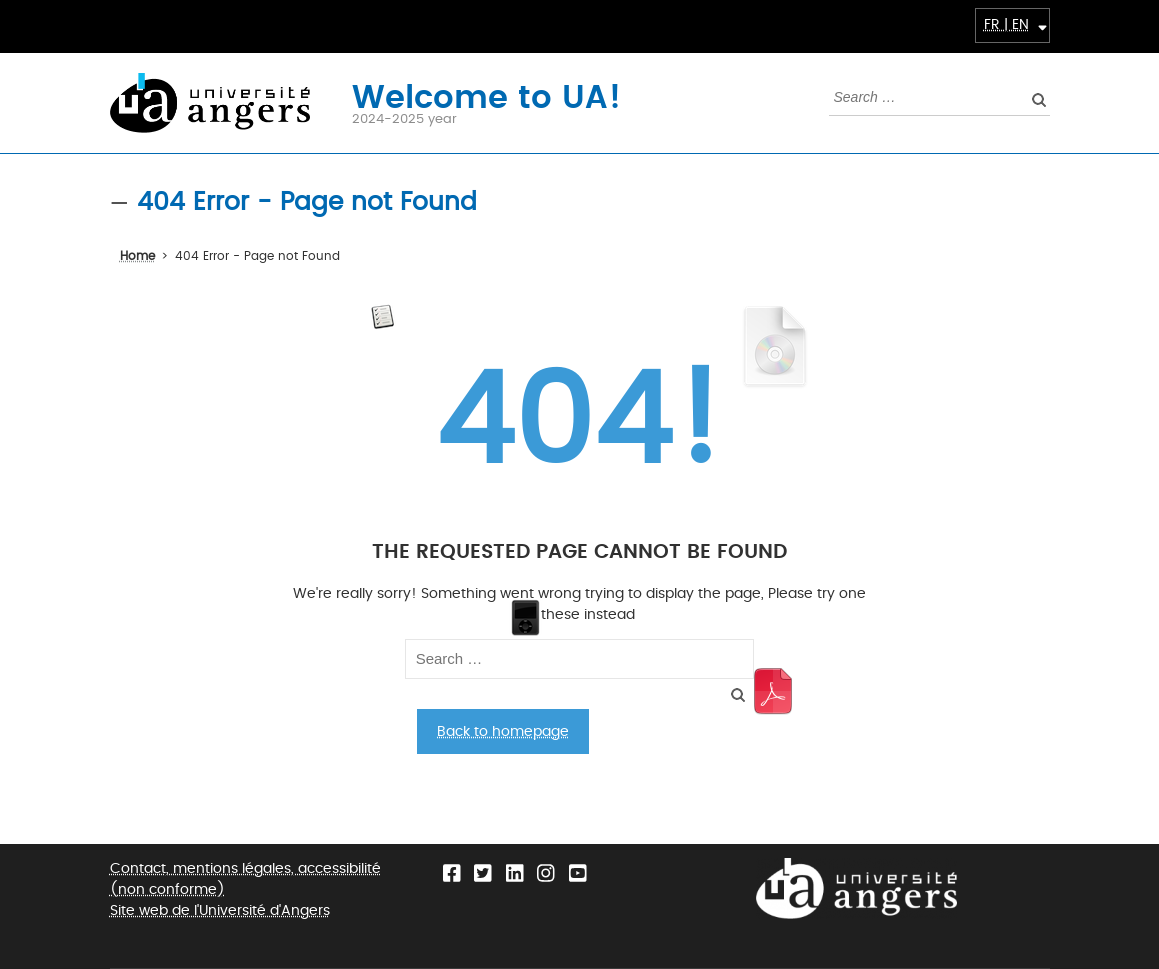 This screenshot has width=1159, height=969. Describe the element at coordinates (383, 317) in the screenshot. I see `open reminders preferences` at that location.